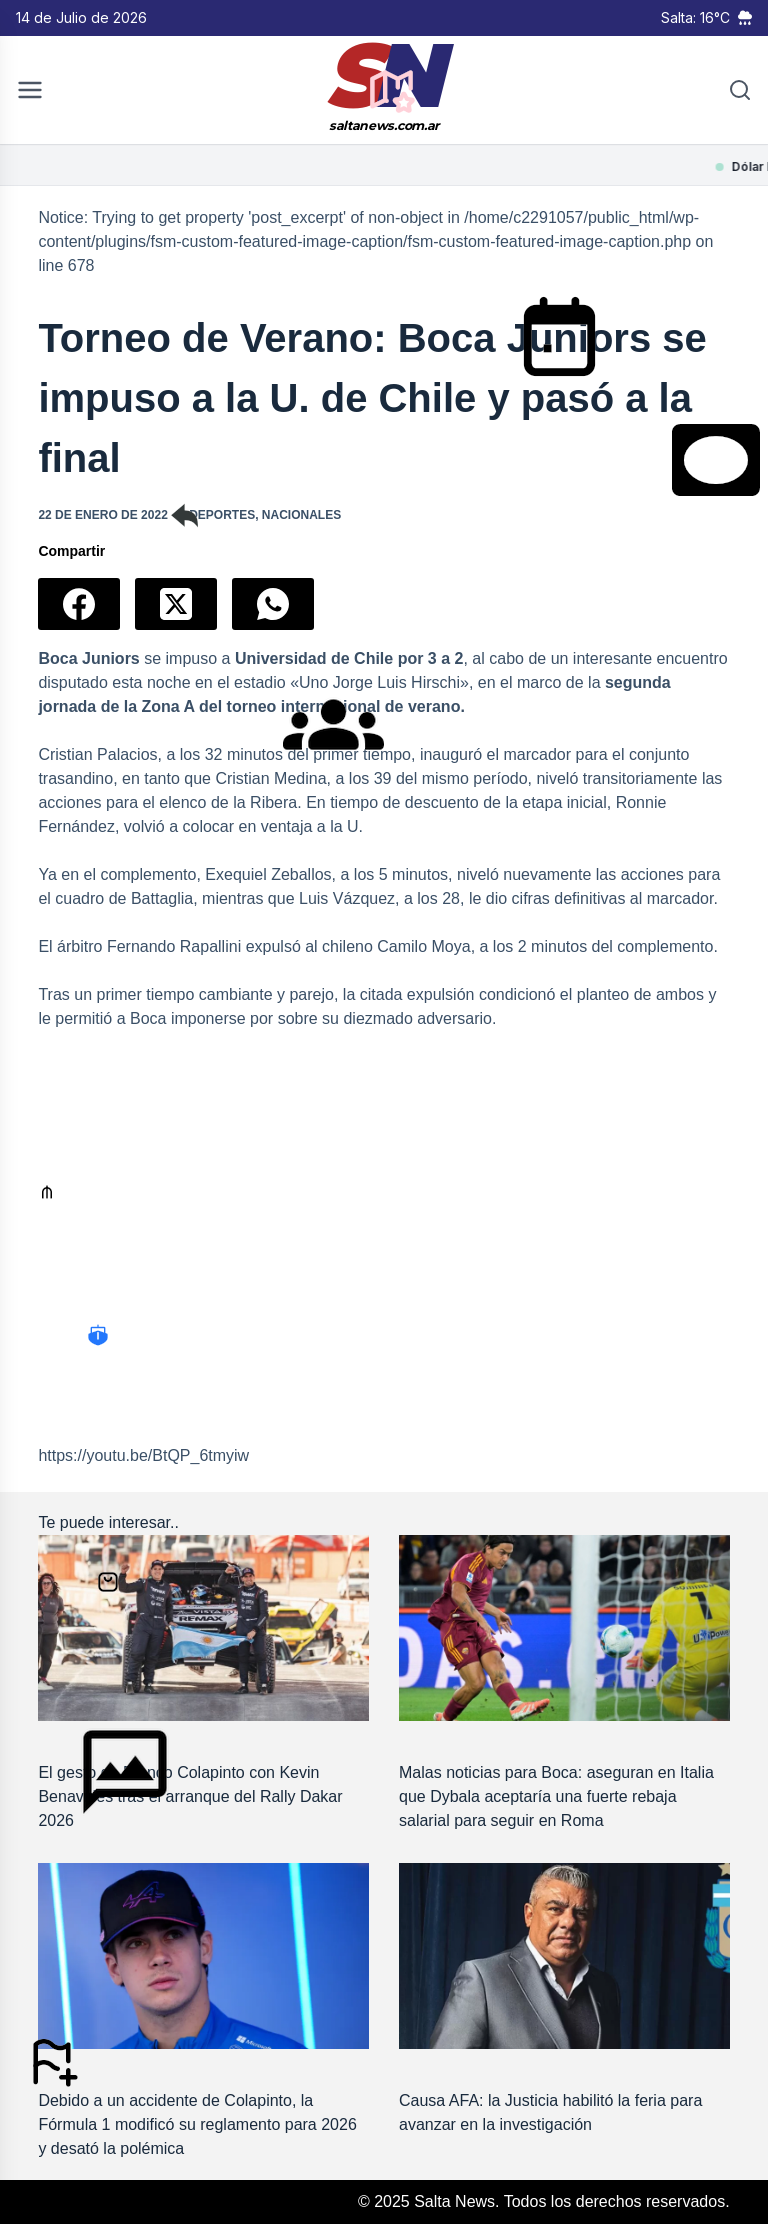  Describe the element at coordinates (391, 89) in the screenshot. I see `view favorite locations on map` at that location.